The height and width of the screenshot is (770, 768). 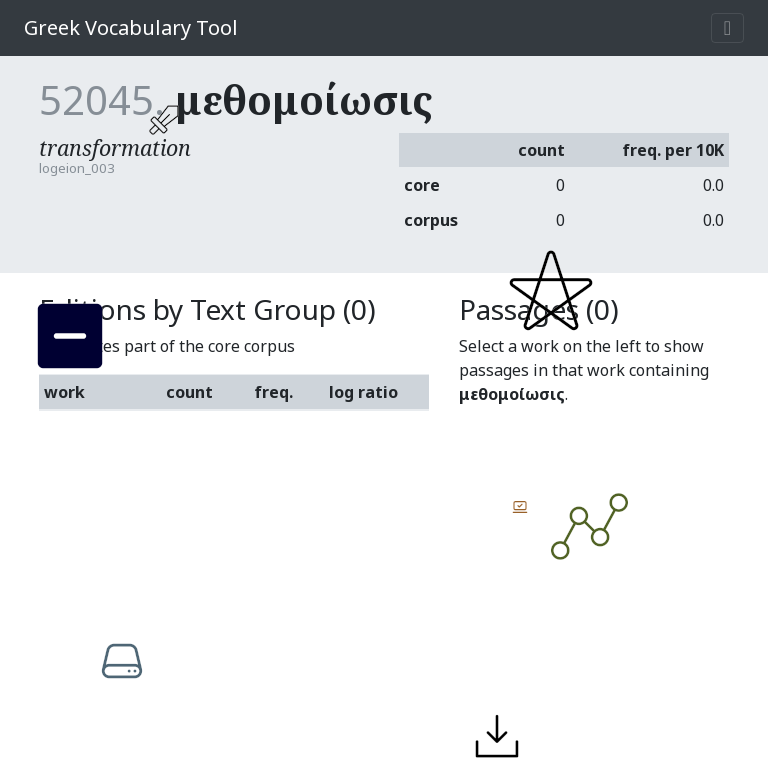 What do you see at coordinates (551, 295) in the screenshot?
I see `indicates occult or mystical content` at bounding box center [551, 295].